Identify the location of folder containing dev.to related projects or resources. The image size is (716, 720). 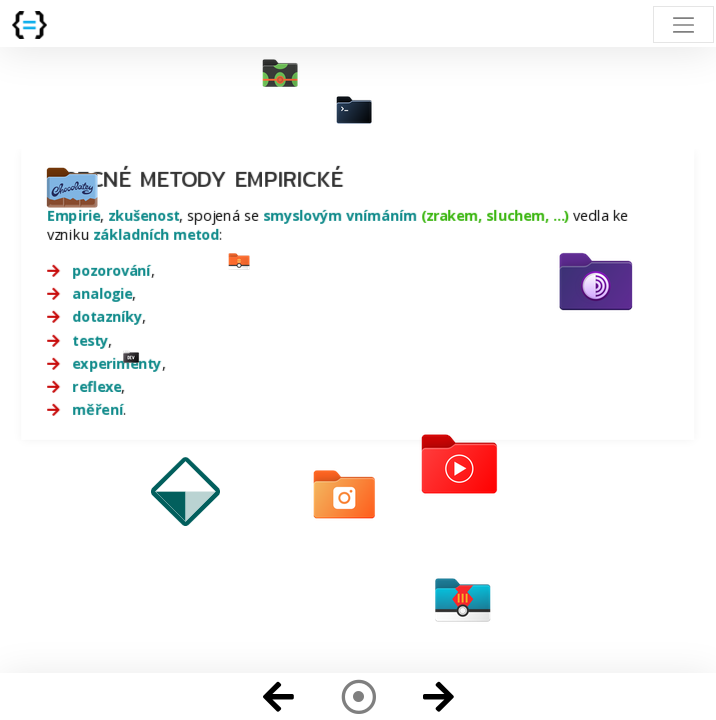
(131, 357).